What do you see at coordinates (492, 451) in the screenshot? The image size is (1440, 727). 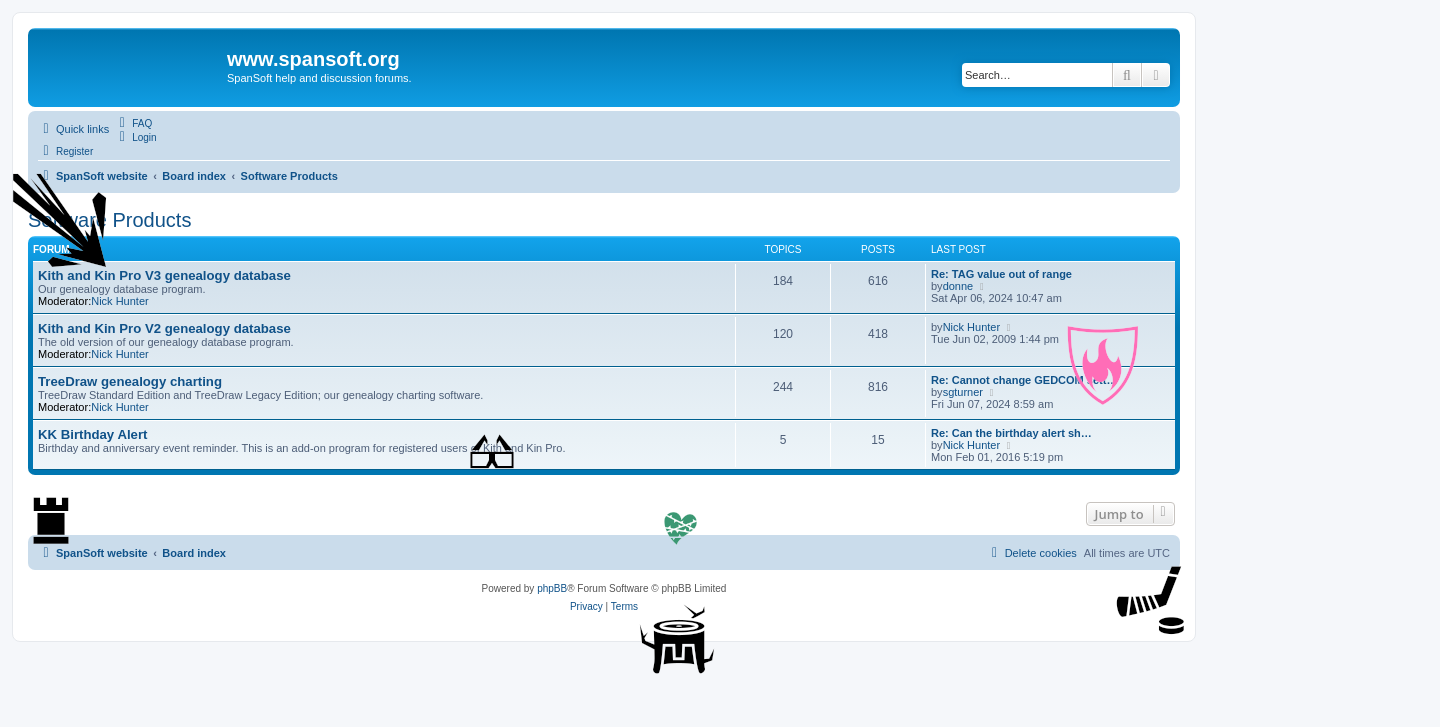 I see `enable 3D viewing mode` at bounding box center [492, 451].